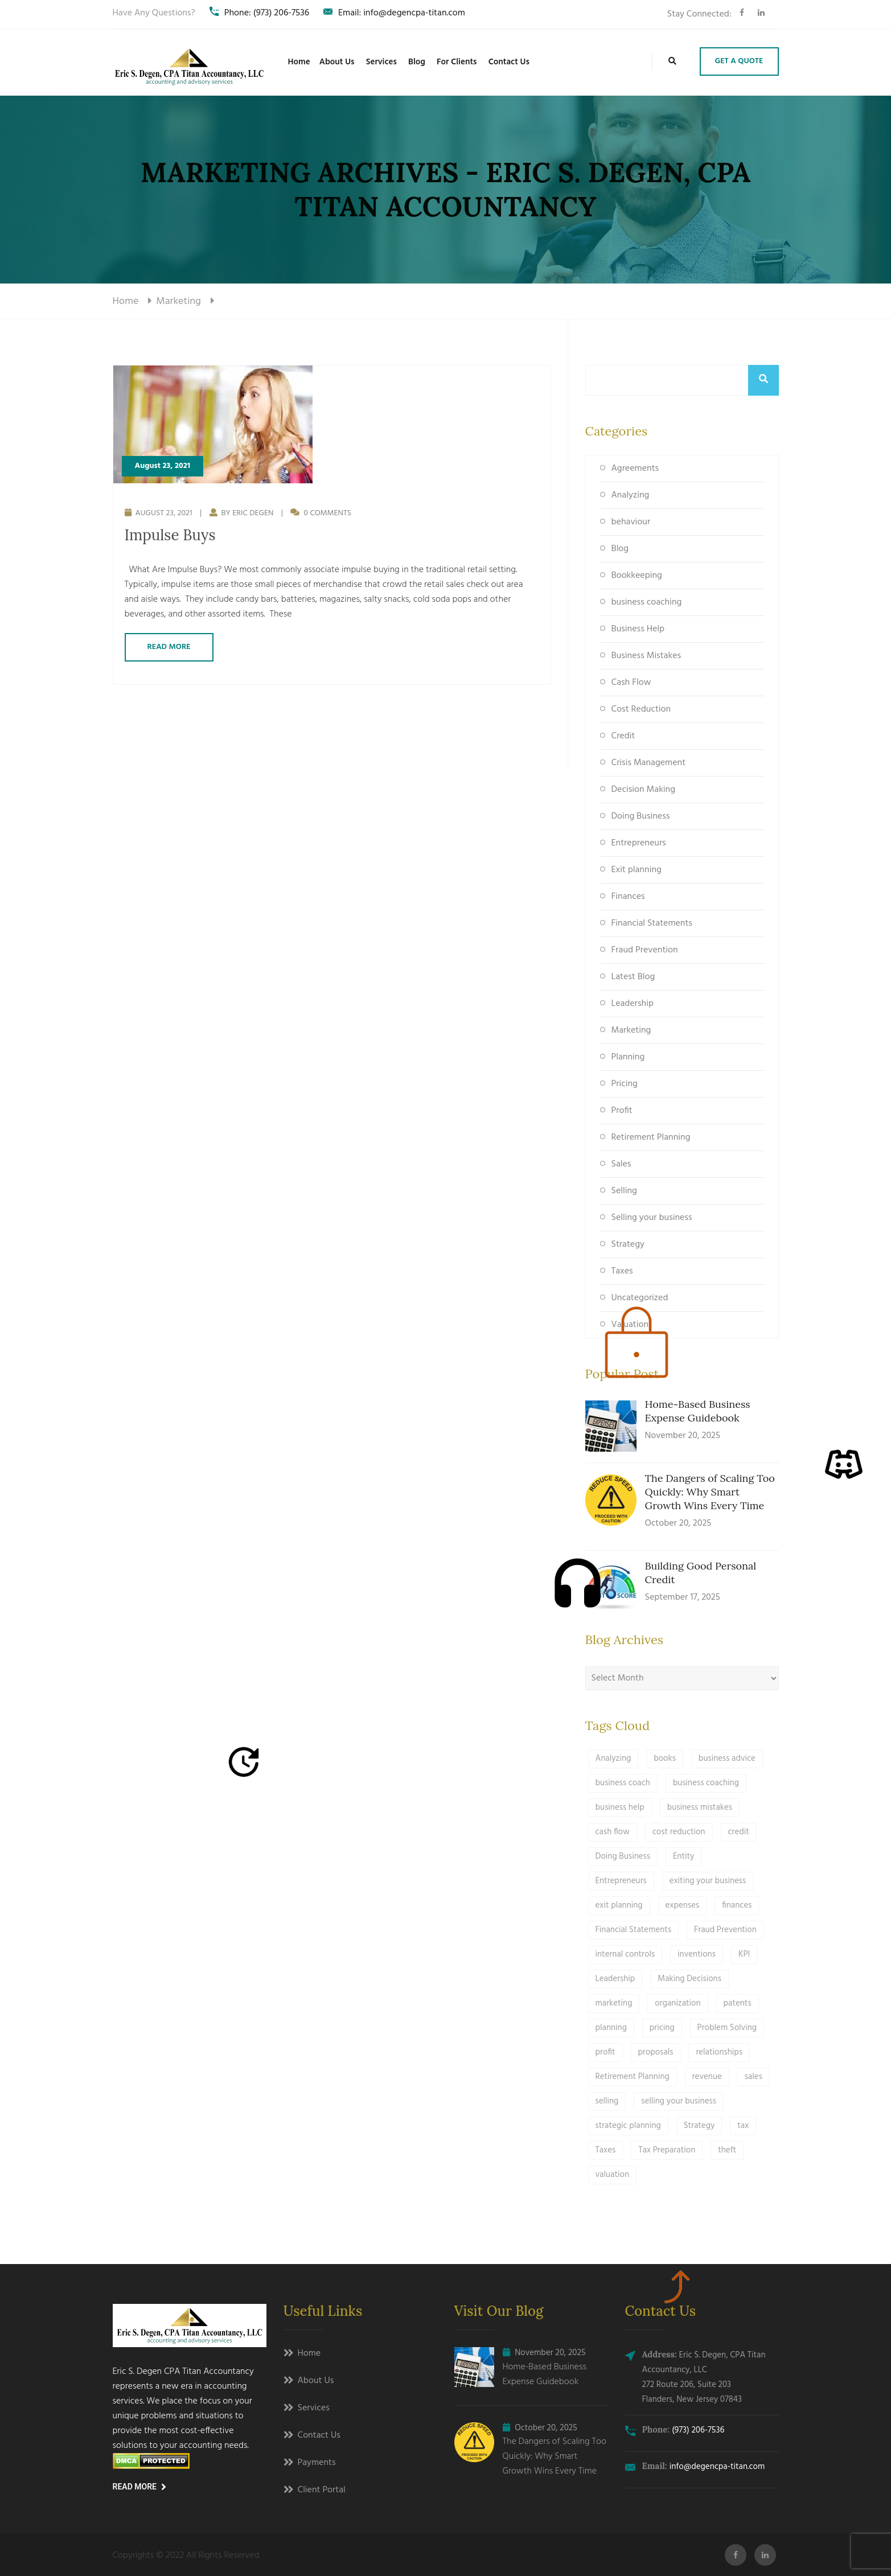 This screenshot has height=2576, width=891. What do you see at coordinates (677, 2287) in the screenshot?
I see `redirect or forward content` at bounding box center [677, 2287].